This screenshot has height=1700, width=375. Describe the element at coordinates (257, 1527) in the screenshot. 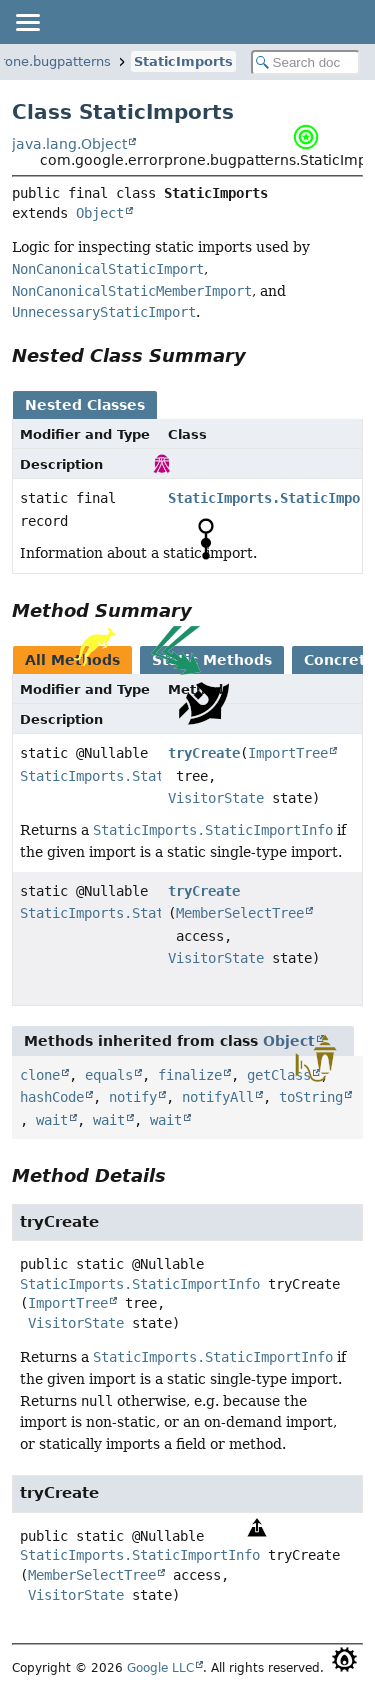

I see `play a card from your hand` at that location.